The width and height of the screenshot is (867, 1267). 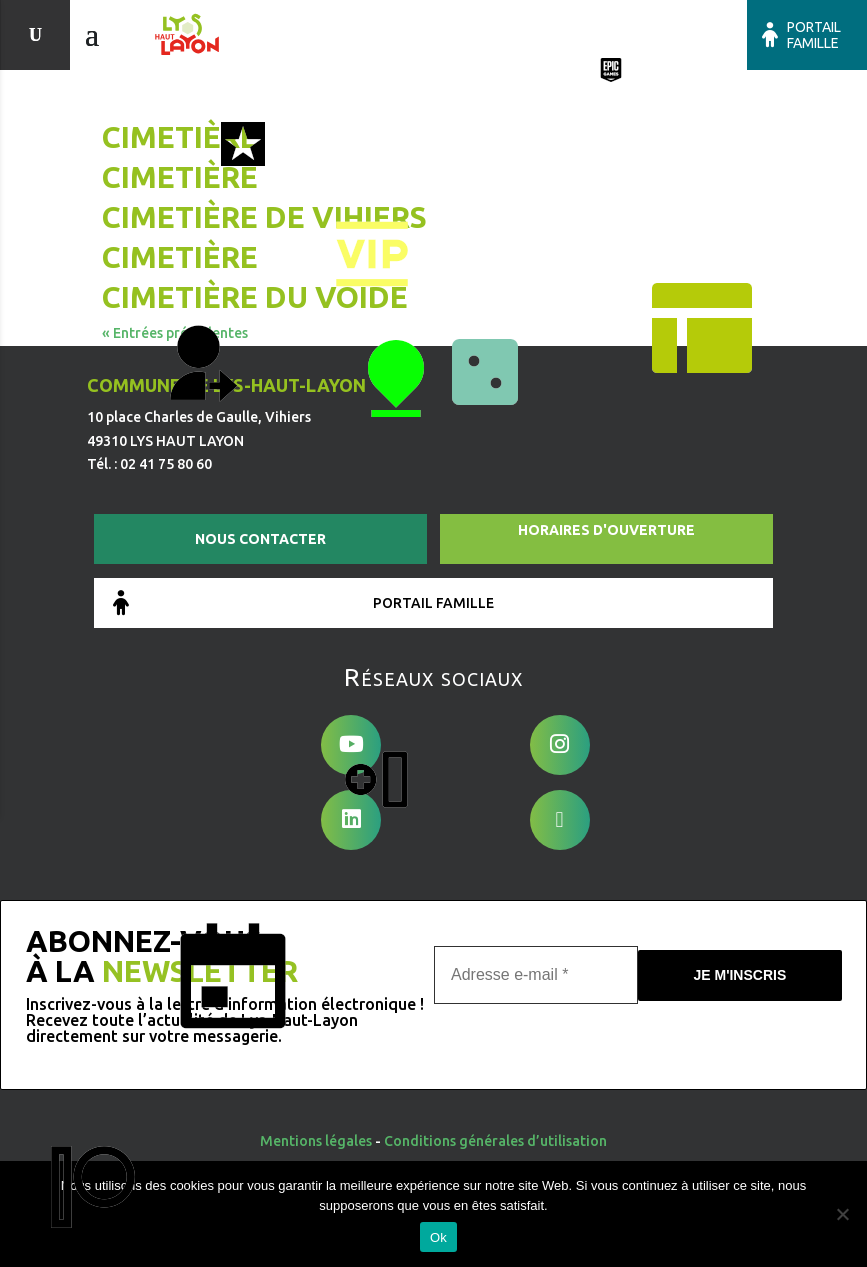 What do you see at coordinates (379, 779) in the screenshot?
I see `insert a new column to the left` at bounding box center [379, 779].